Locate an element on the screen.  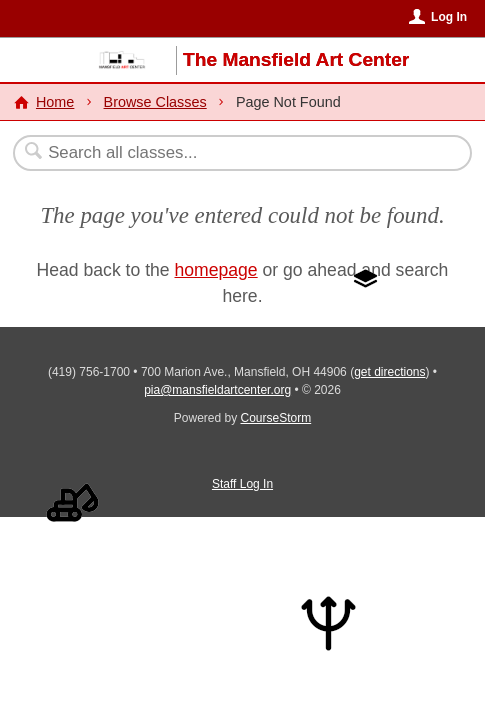
view stacked layers or items is located at coordinates (365, 278).